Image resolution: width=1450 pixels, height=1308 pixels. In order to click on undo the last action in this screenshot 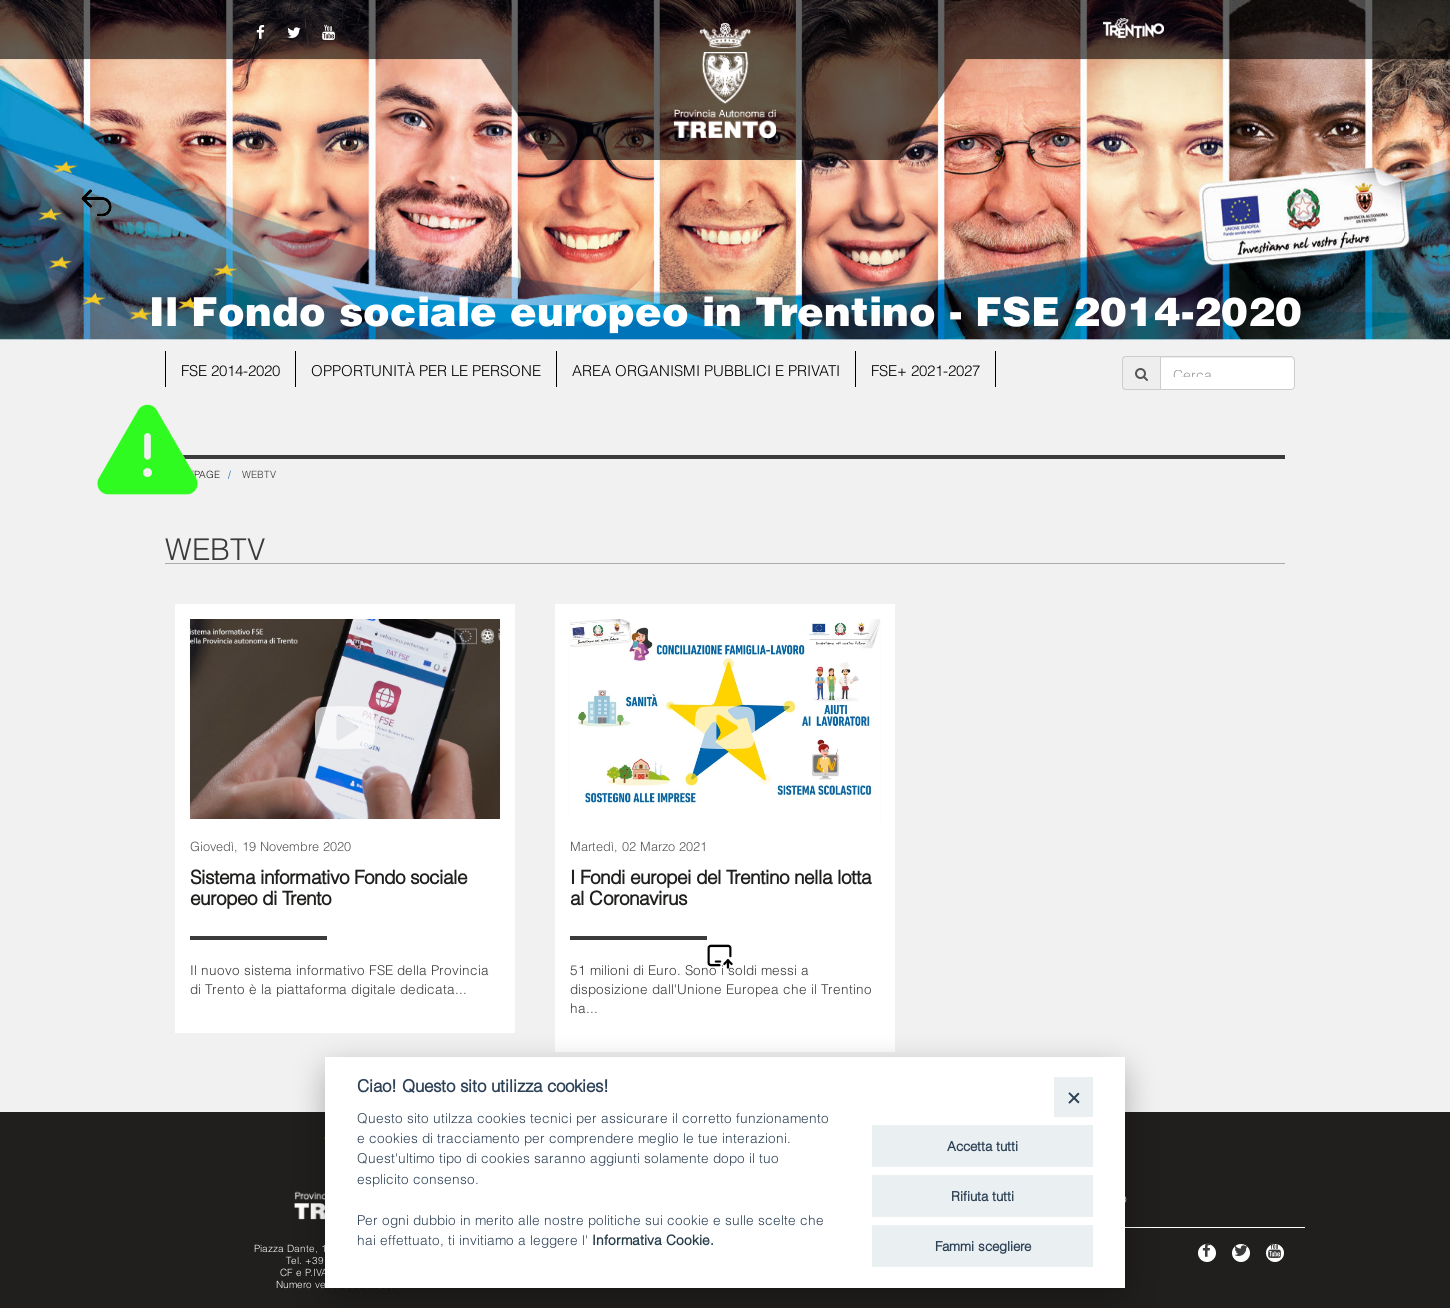, I will do `click(96, 203)`.